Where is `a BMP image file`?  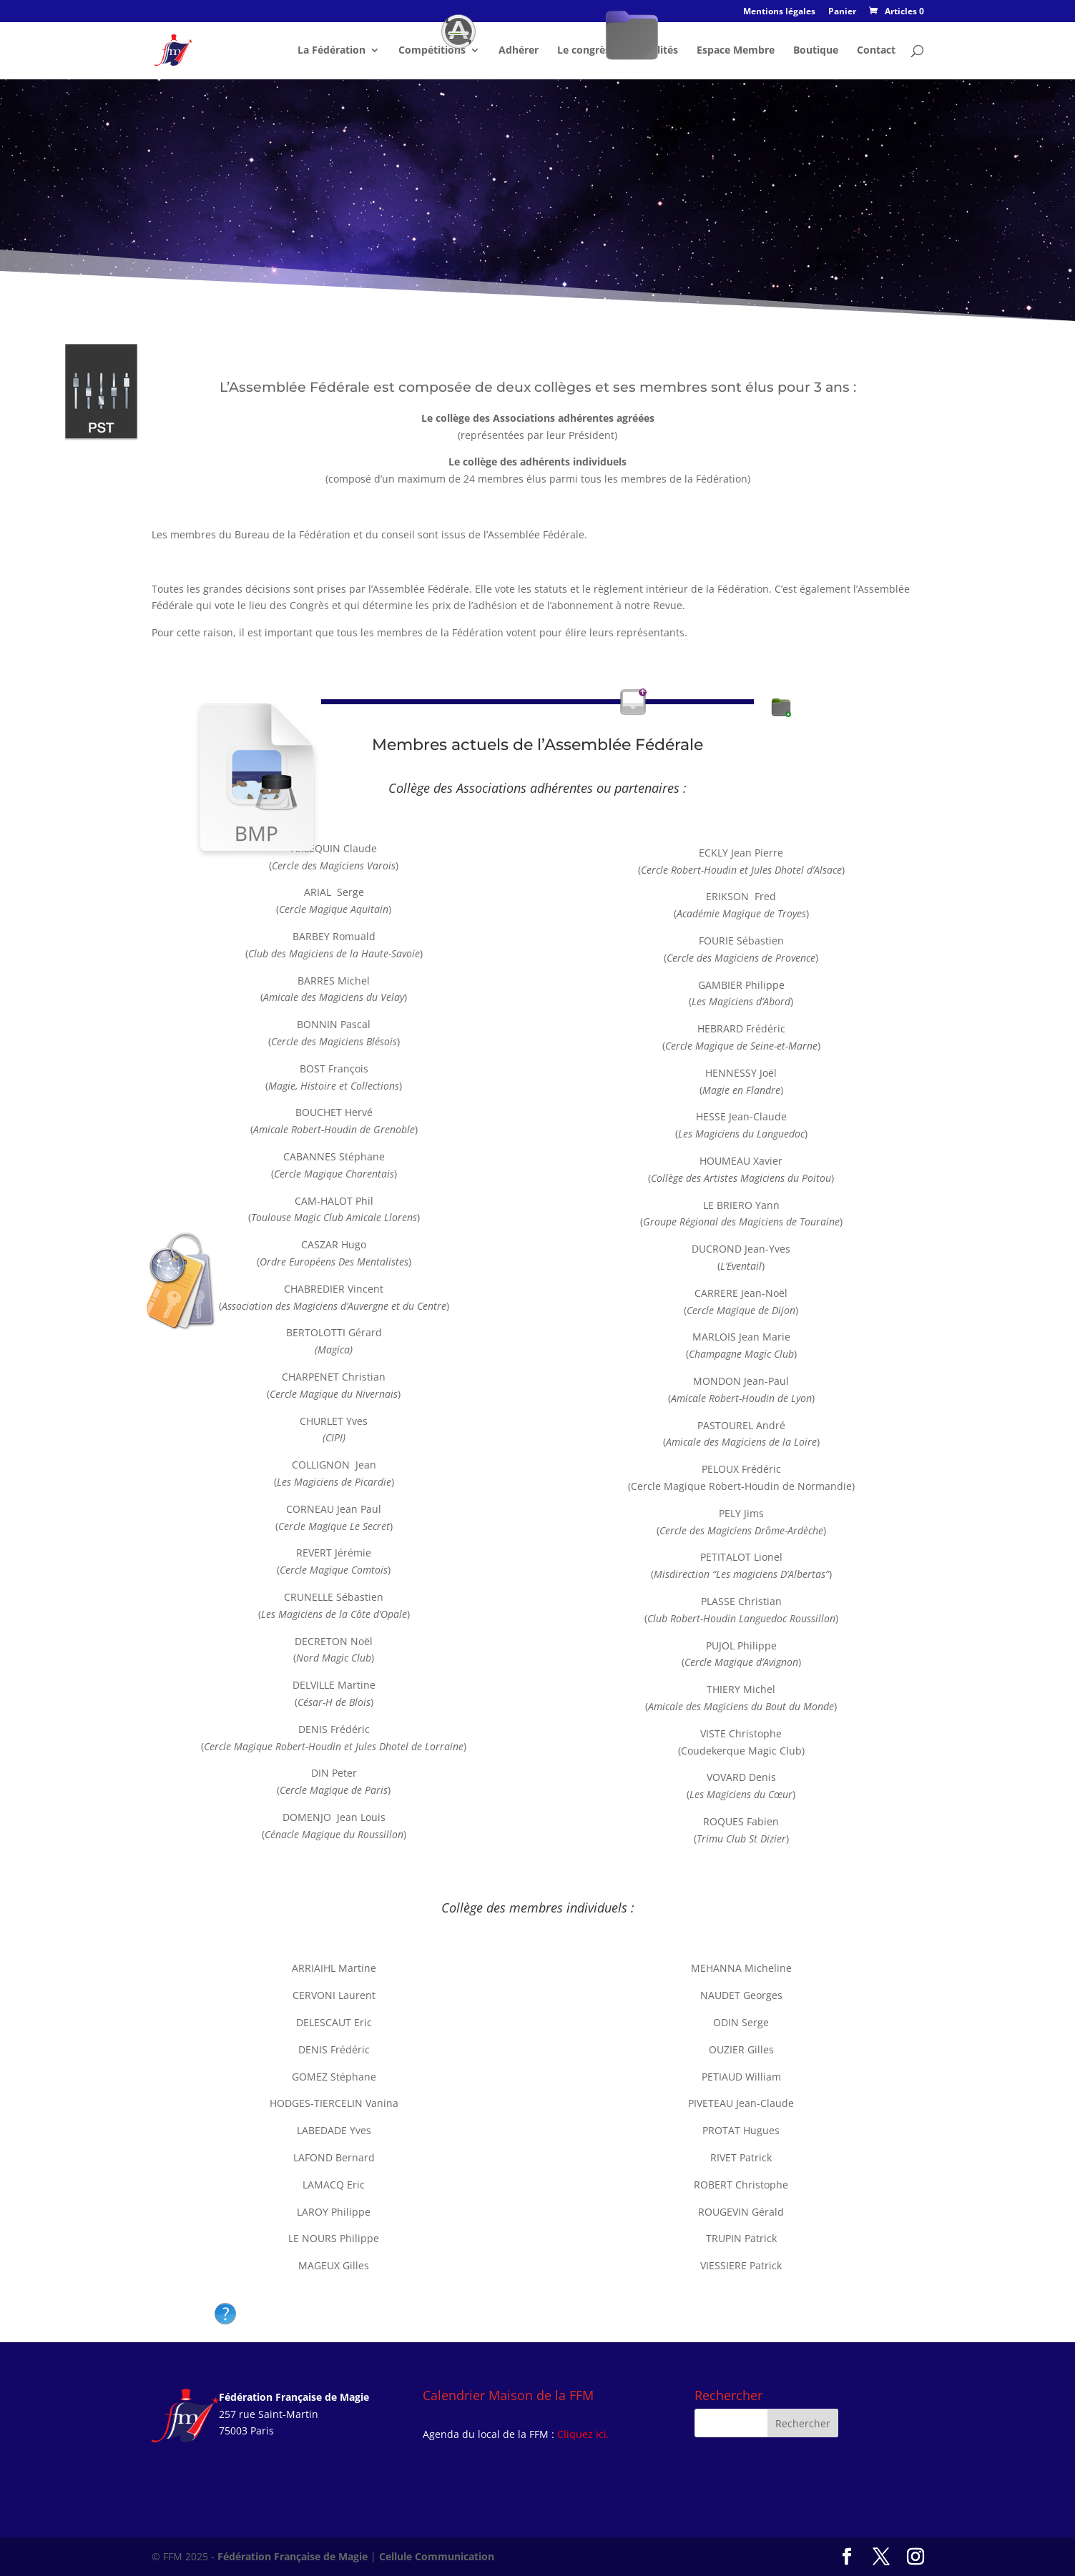 a BMP image file is located at coordinates (257, 780).